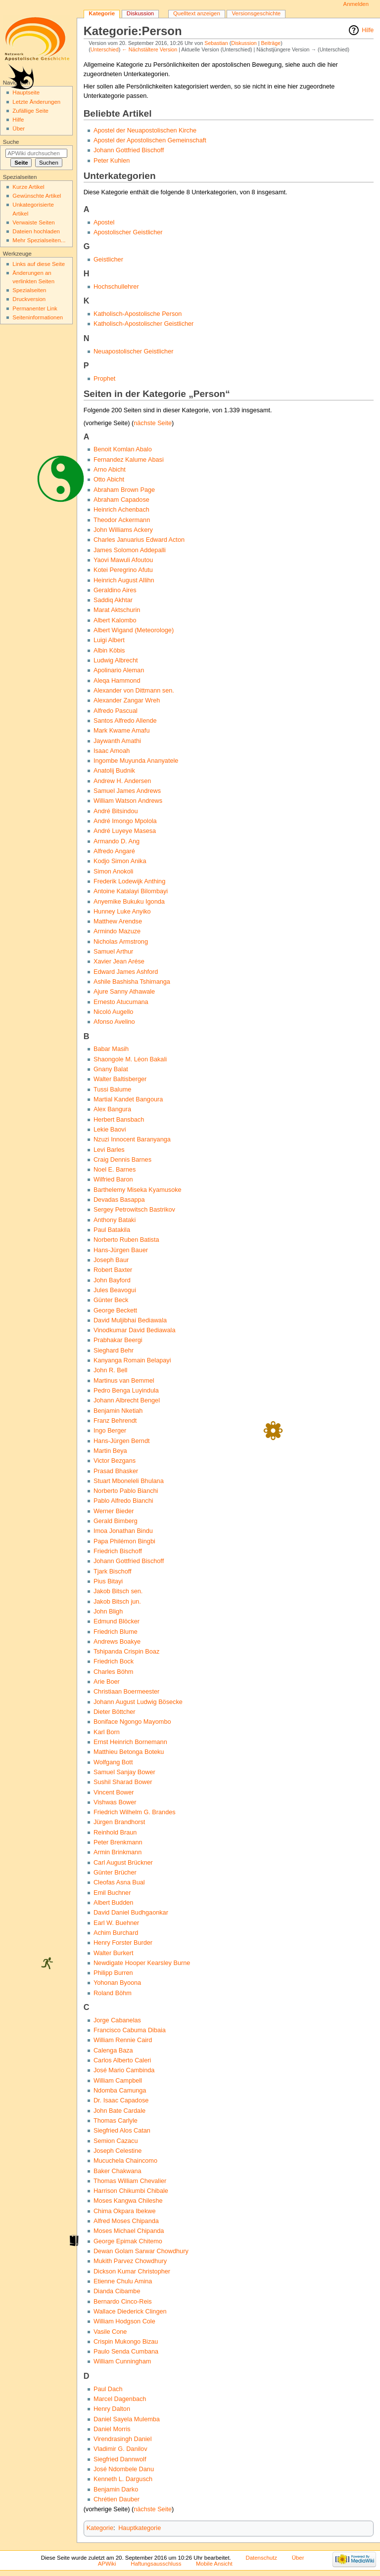  Describe the element at coordinates (273, 1431) in the screenshot. I see `decorative badge or achievement icon` at that location.